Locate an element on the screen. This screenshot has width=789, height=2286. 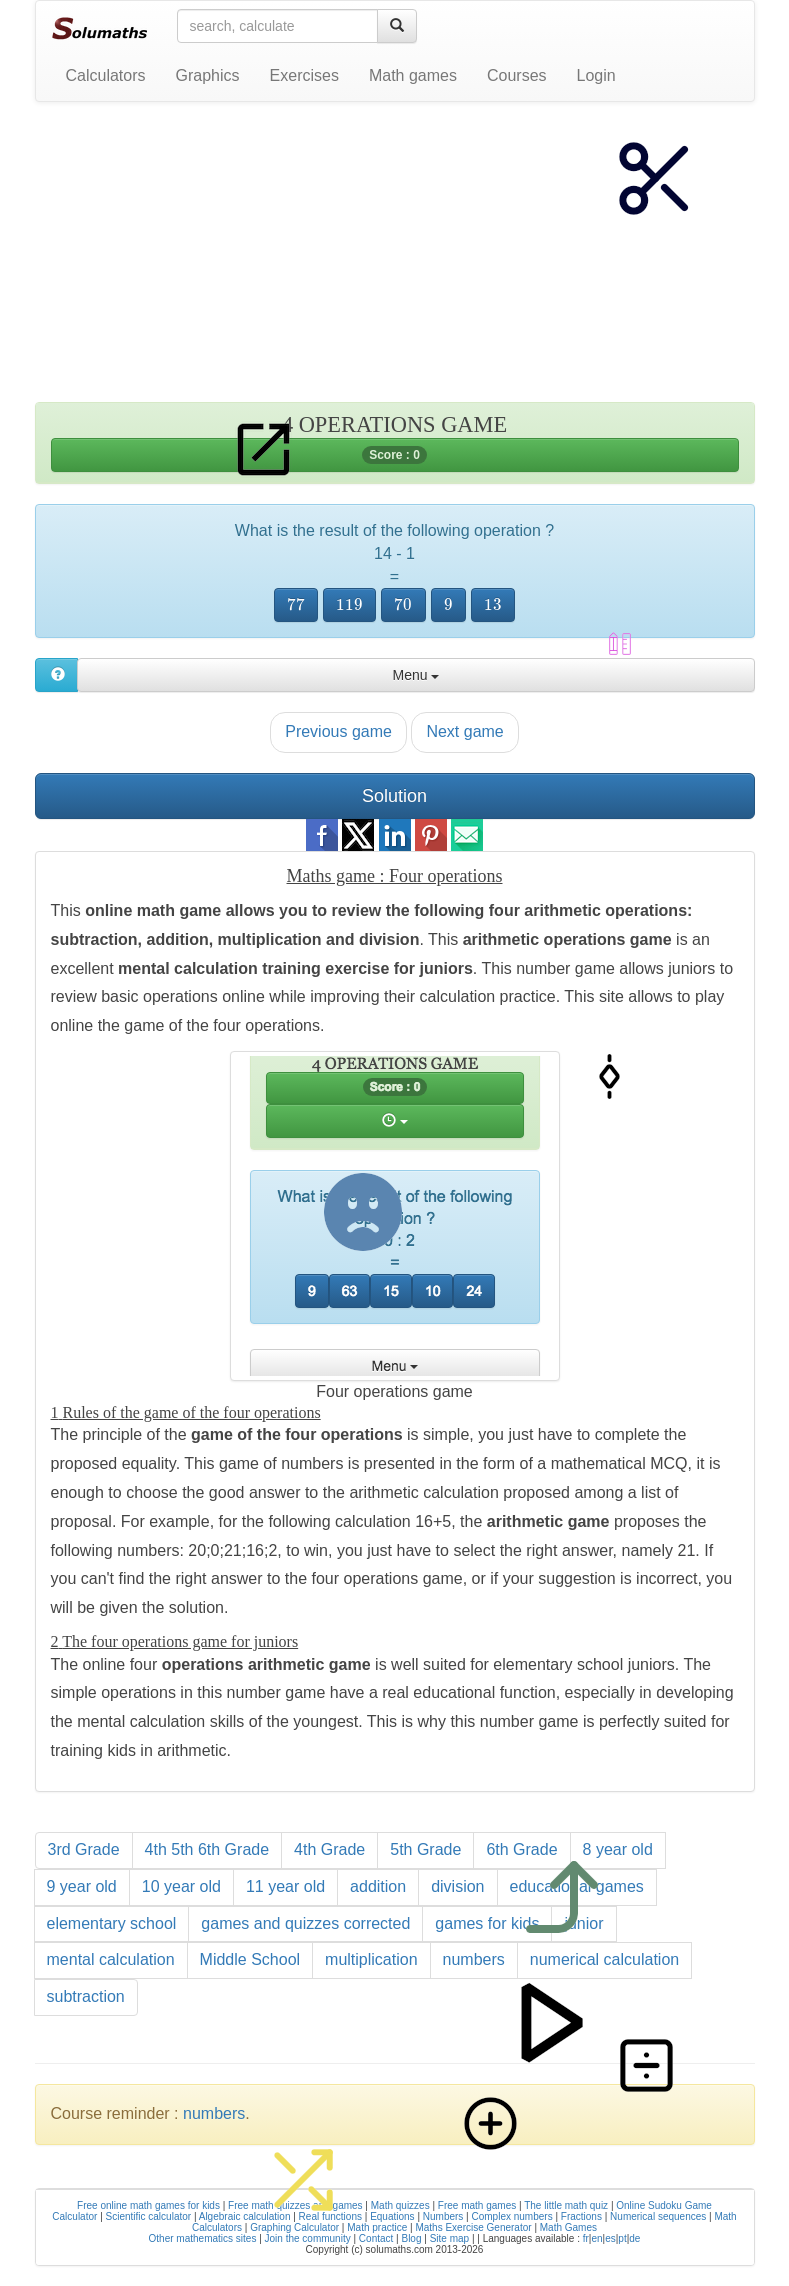
cut selected content is located at coordinates (655, 178).